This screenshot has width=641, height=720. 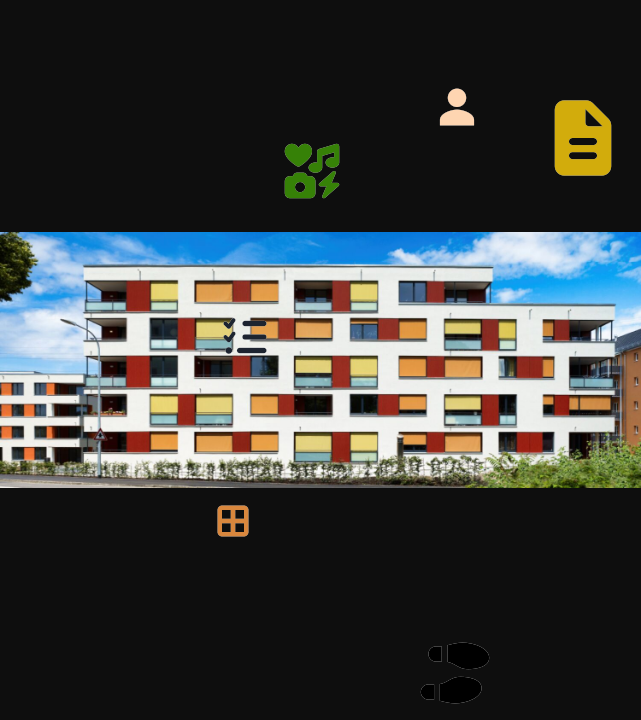 I want to click on view your task checklist, so click(x=245, y=337).